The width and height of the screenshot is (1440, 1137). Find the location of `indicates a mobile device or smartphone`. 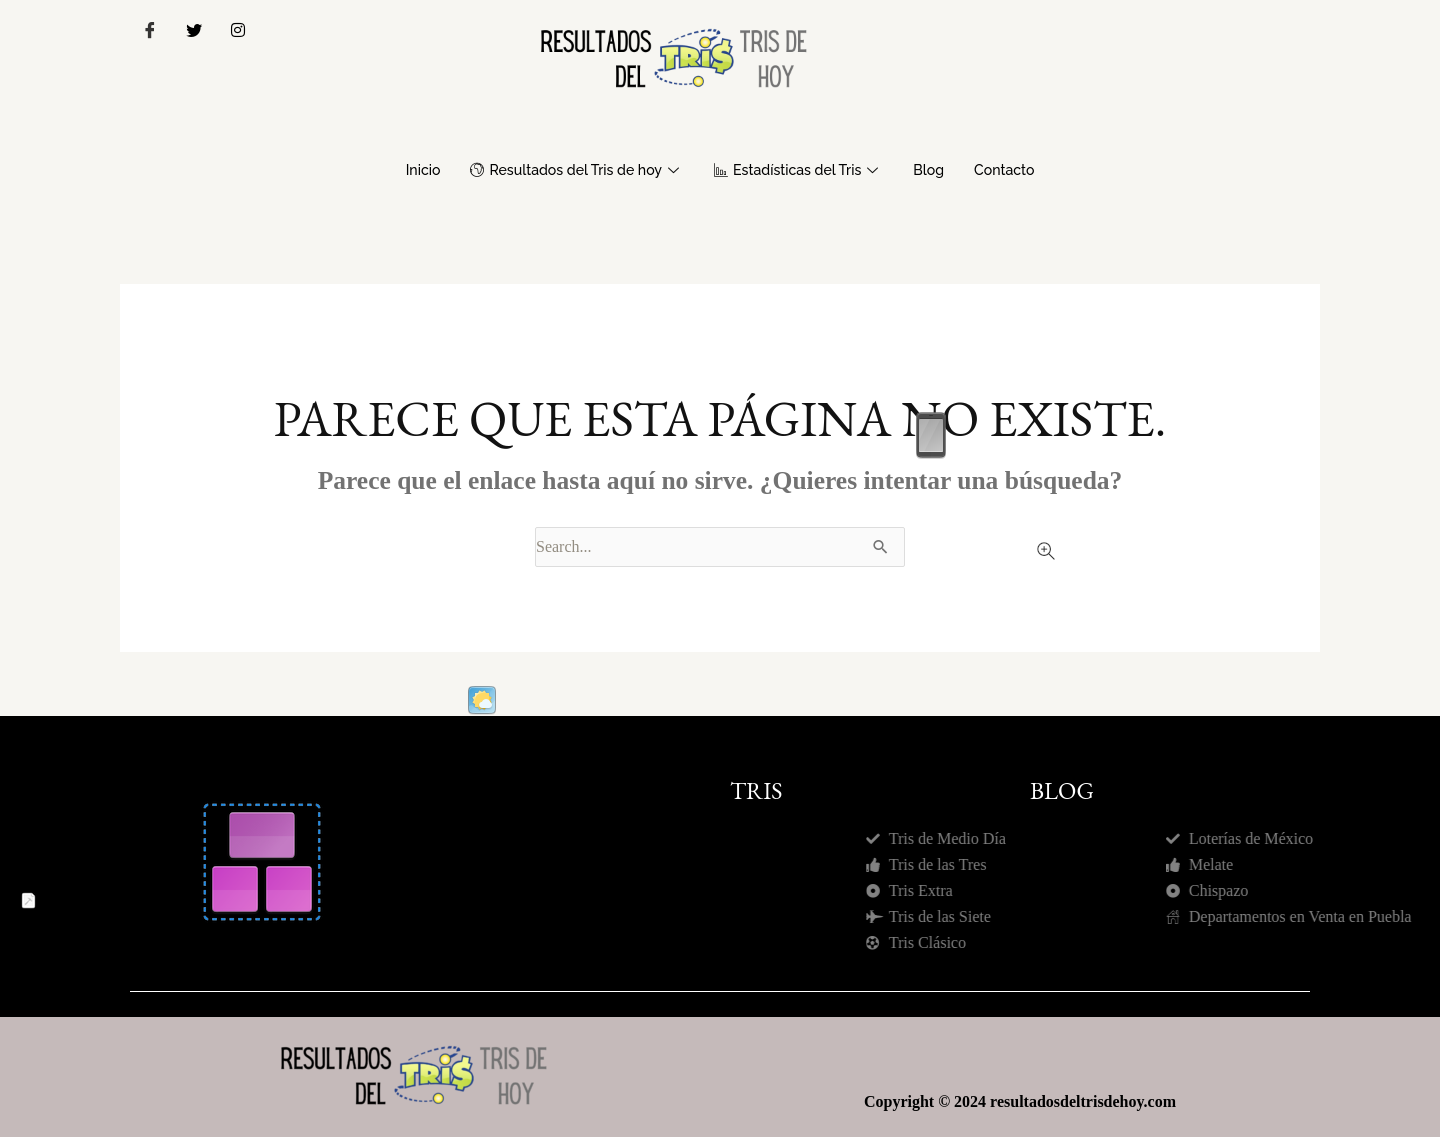

indicates a mobile device or smartphone is located at coordinates (931, 435).